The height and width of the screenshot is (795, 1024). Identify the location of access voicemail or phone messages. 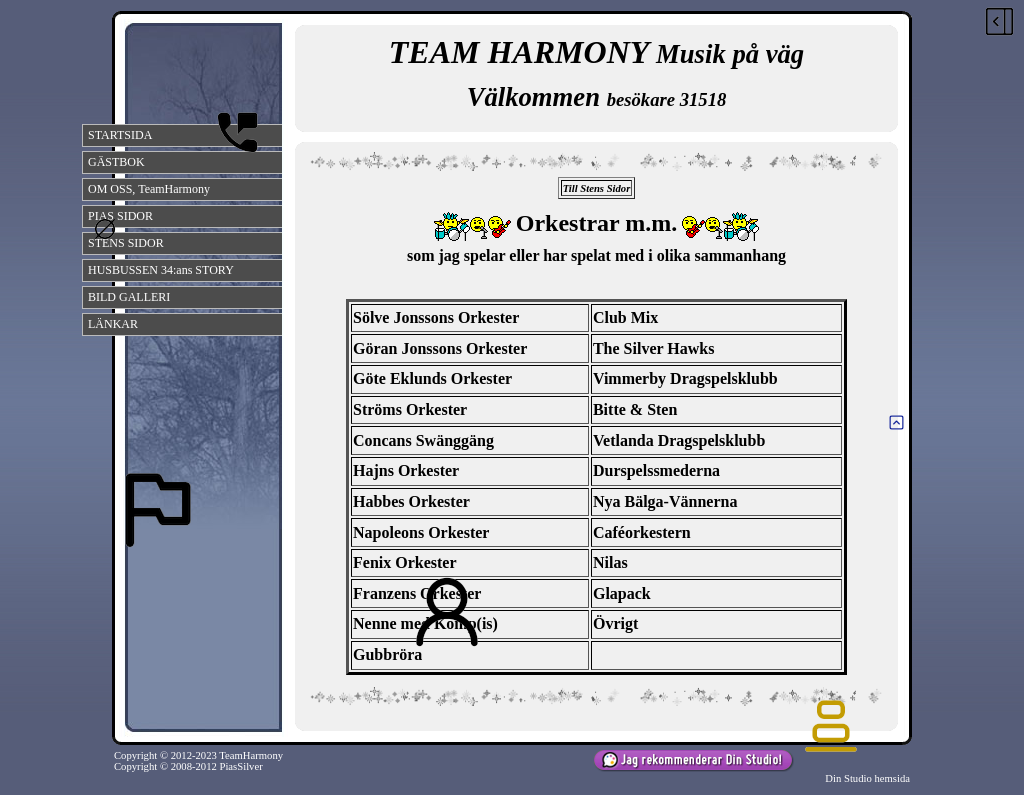
(237, 132).